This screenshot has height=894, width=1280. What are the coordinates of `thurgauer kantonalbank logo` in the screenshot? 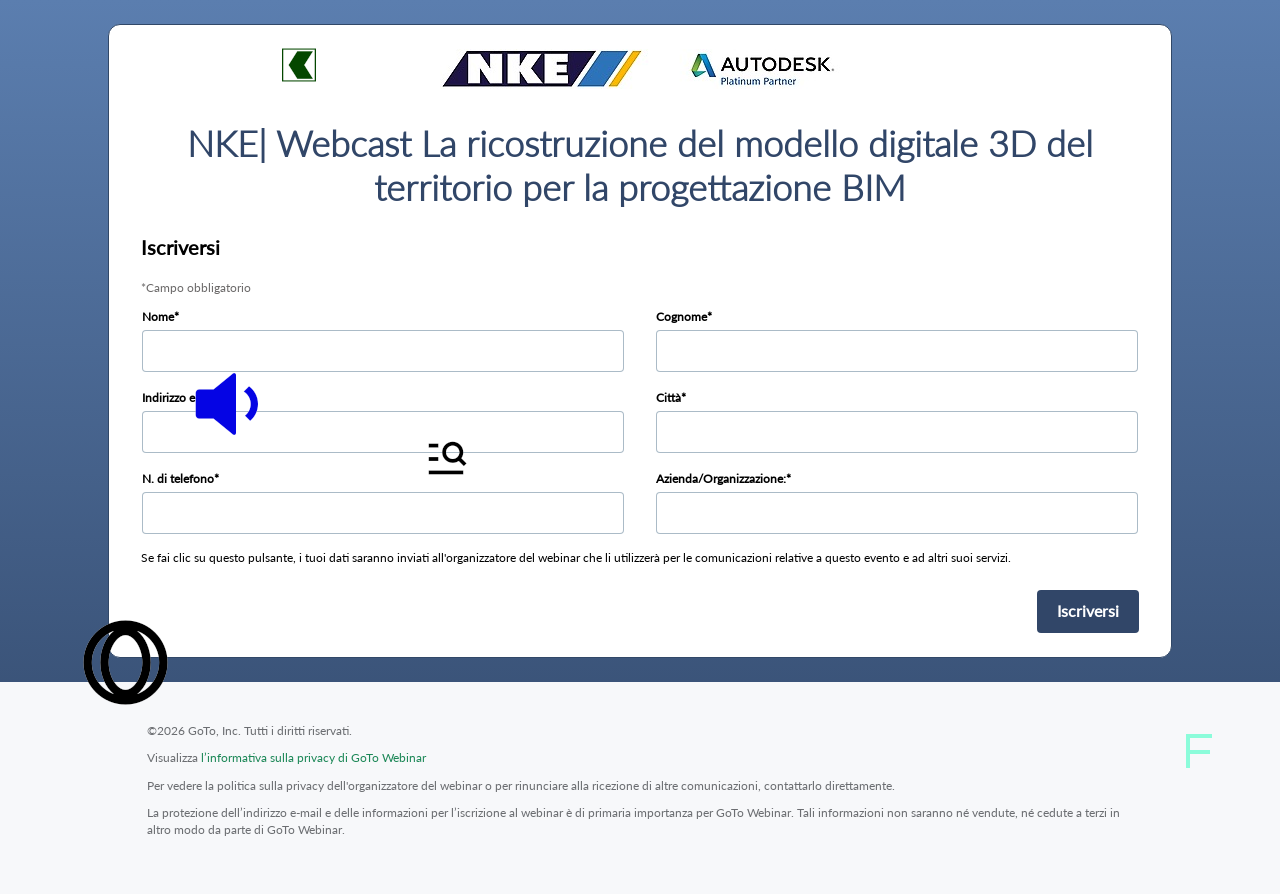 It's located at (299, 65).